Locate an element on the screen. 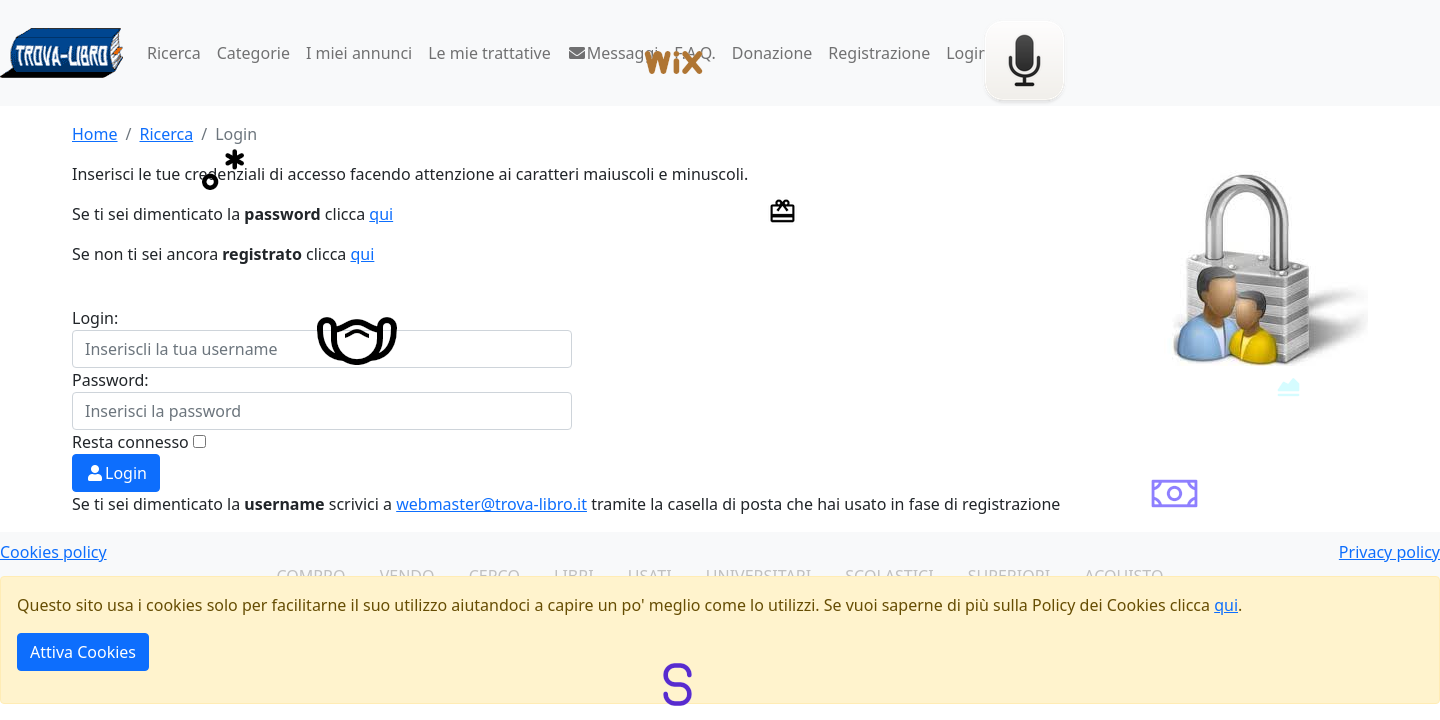 This screenshot has height=720, width=1440. indicates an item starting with the letter S is located at coordinates (677, 684).